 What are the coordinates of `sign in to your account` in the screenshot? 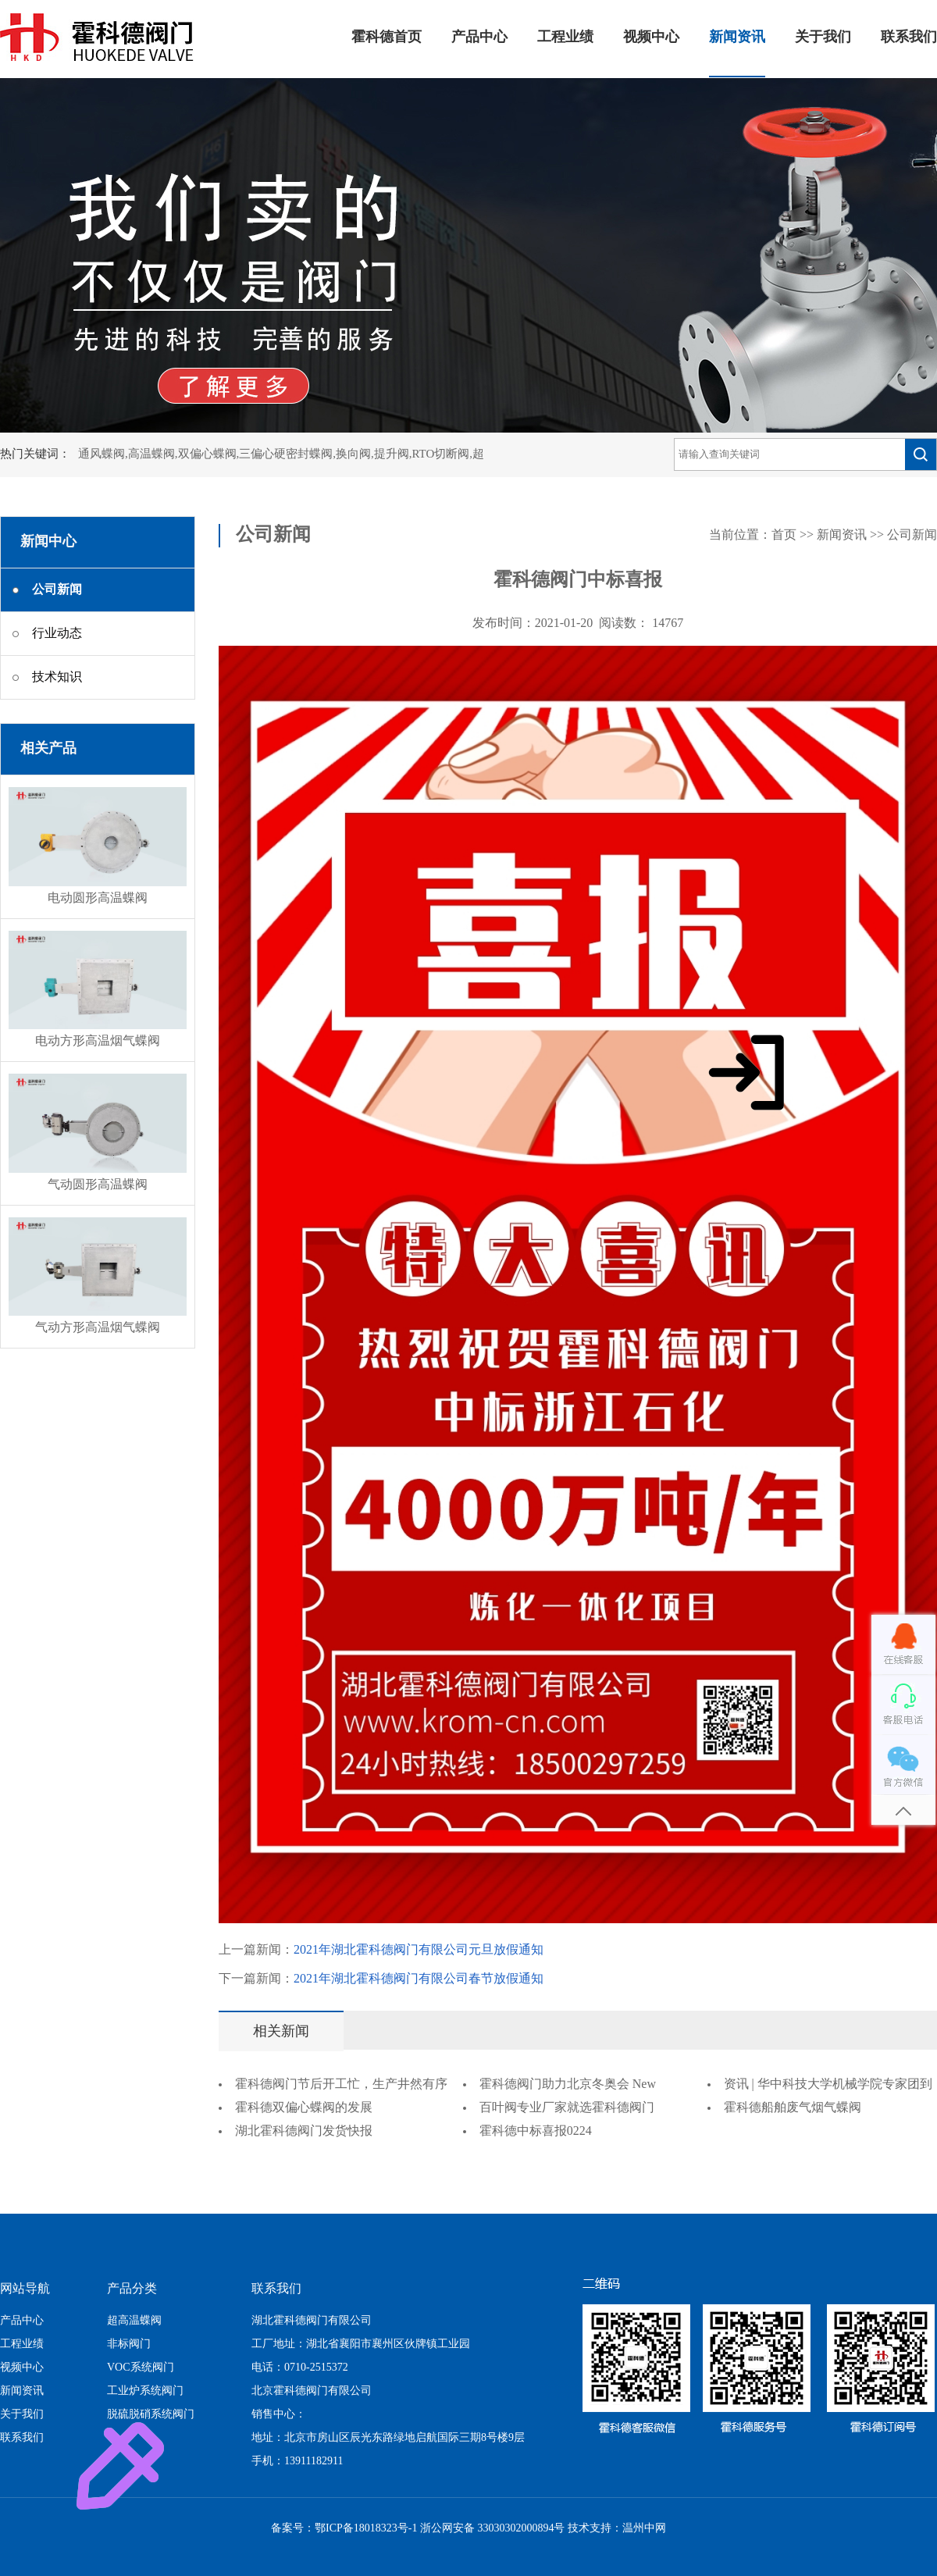 It's located at (752, 1072).